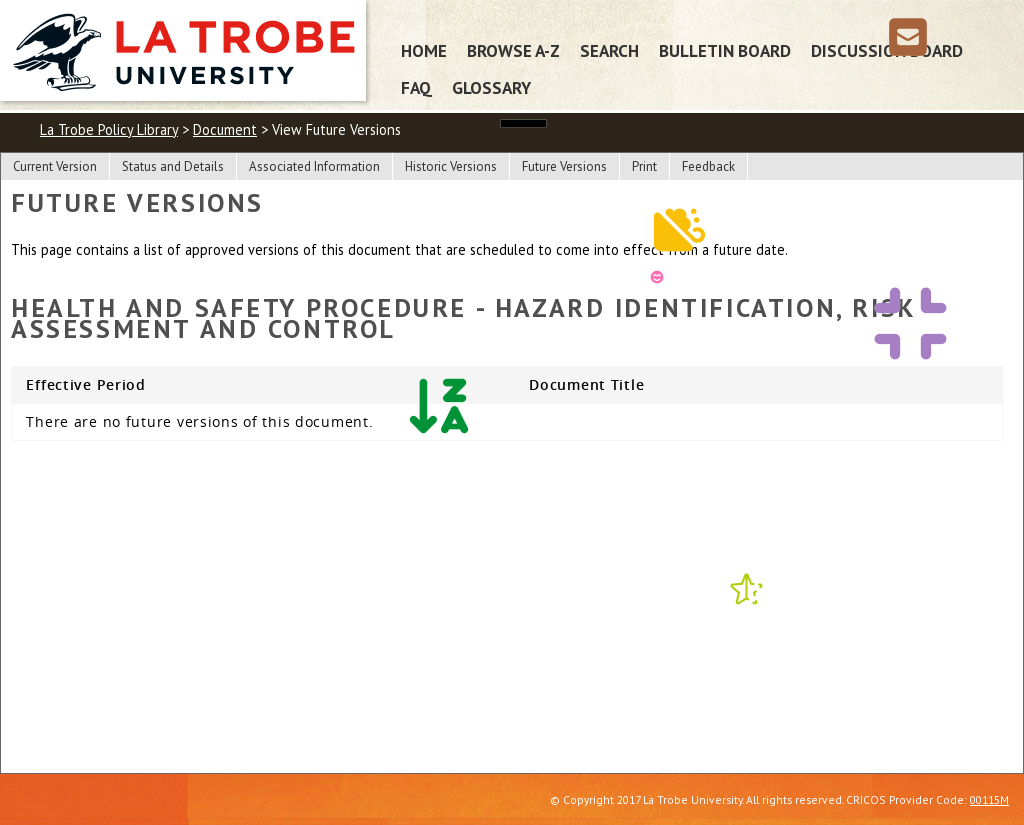  What do you see at coordinates (439, 406) in the screenshot?
I see `sort items alphabetically in descending order (Z to A)` at bounding box center [439, 406].